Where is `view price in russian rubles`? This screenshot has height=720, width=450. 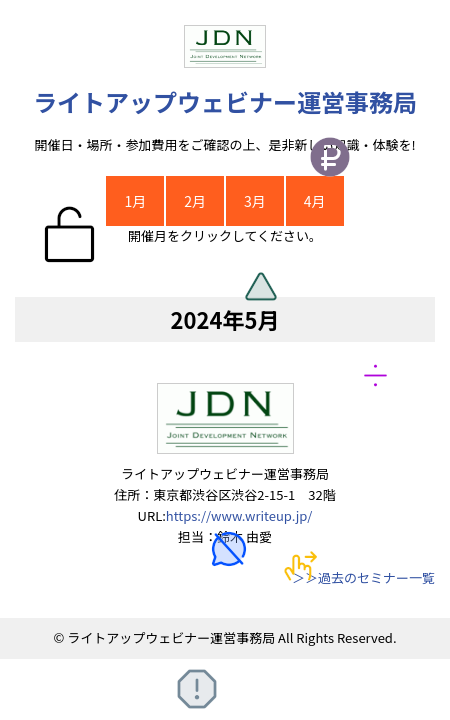
view price in russian rubles is located at coordinates (330, 157).